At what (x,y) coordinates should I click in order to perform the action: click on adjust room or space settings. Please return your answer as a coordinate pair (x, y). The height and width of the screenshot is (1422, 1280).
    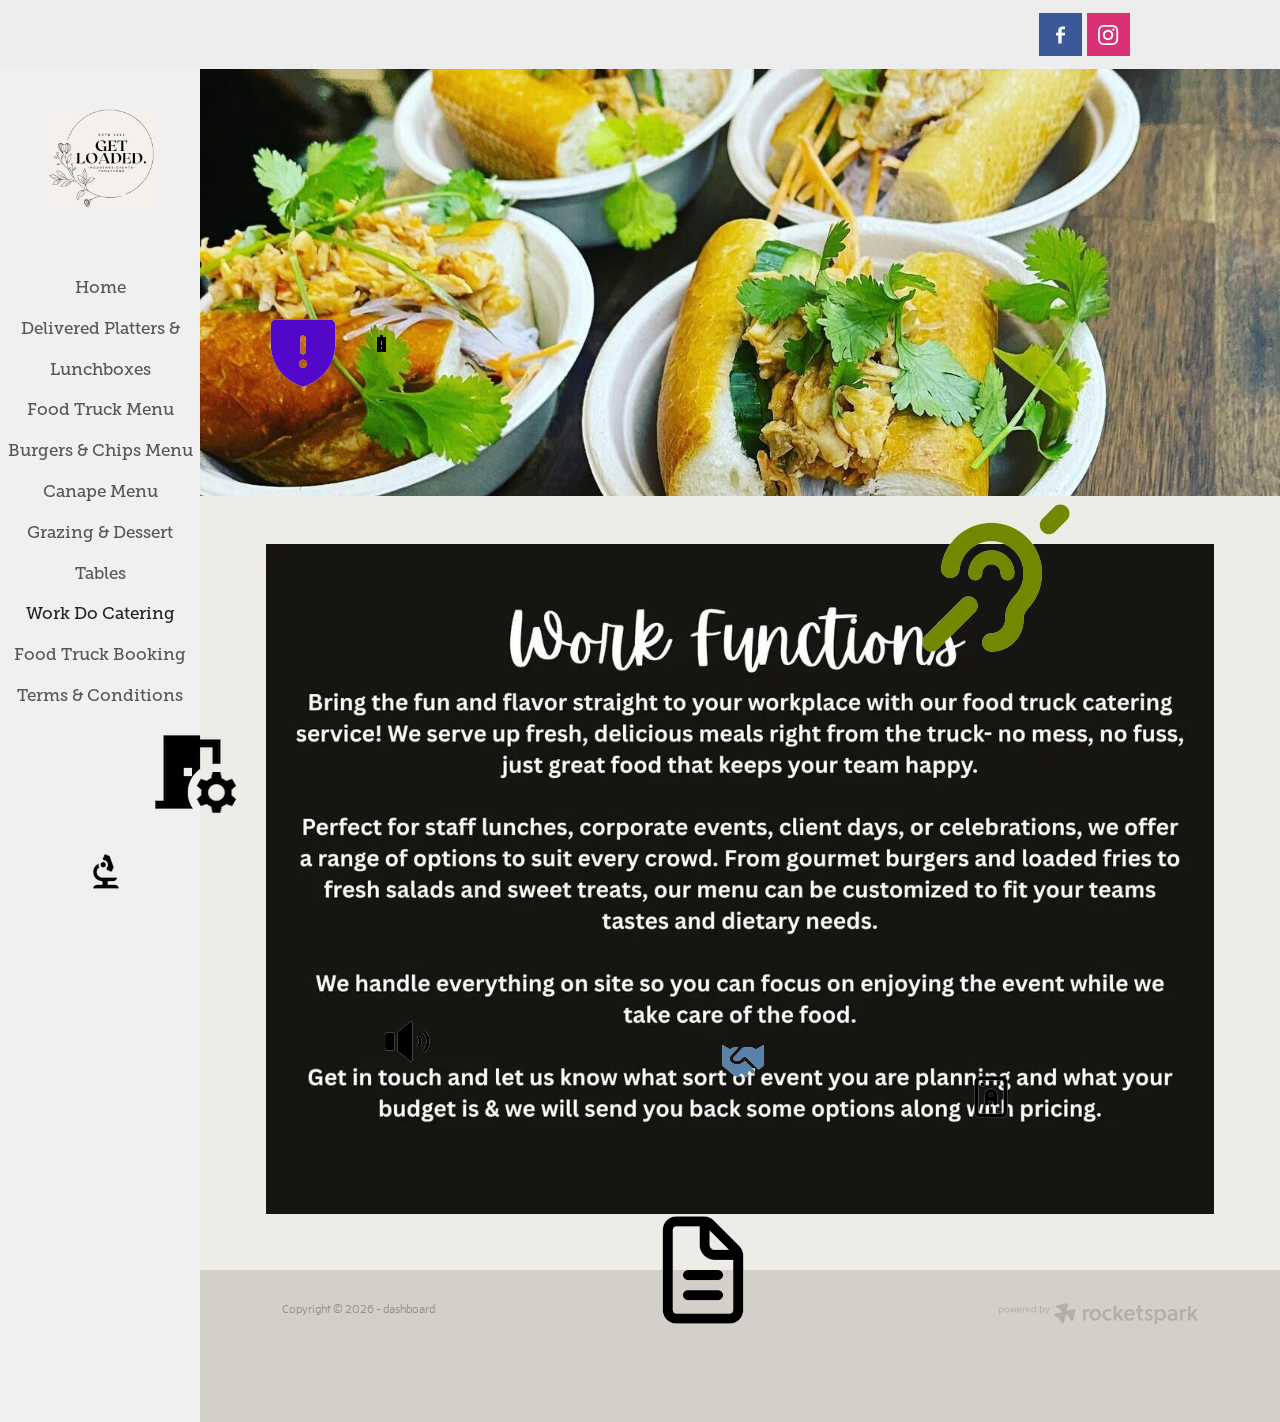
    Looking at the image, I should click on (192, 772).